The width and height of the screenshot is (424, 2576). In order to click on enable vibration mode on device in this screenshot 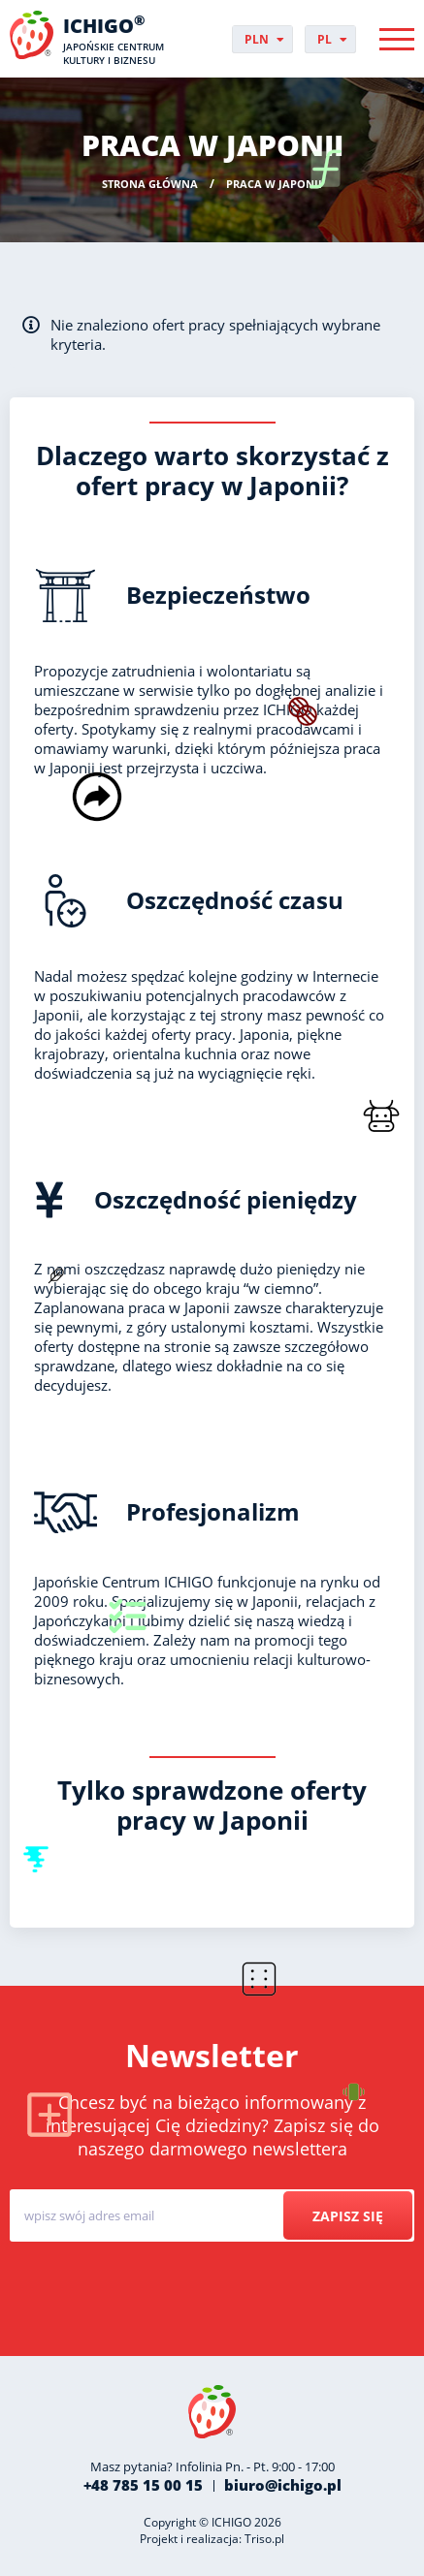, I will do `click(353, 2091)`.